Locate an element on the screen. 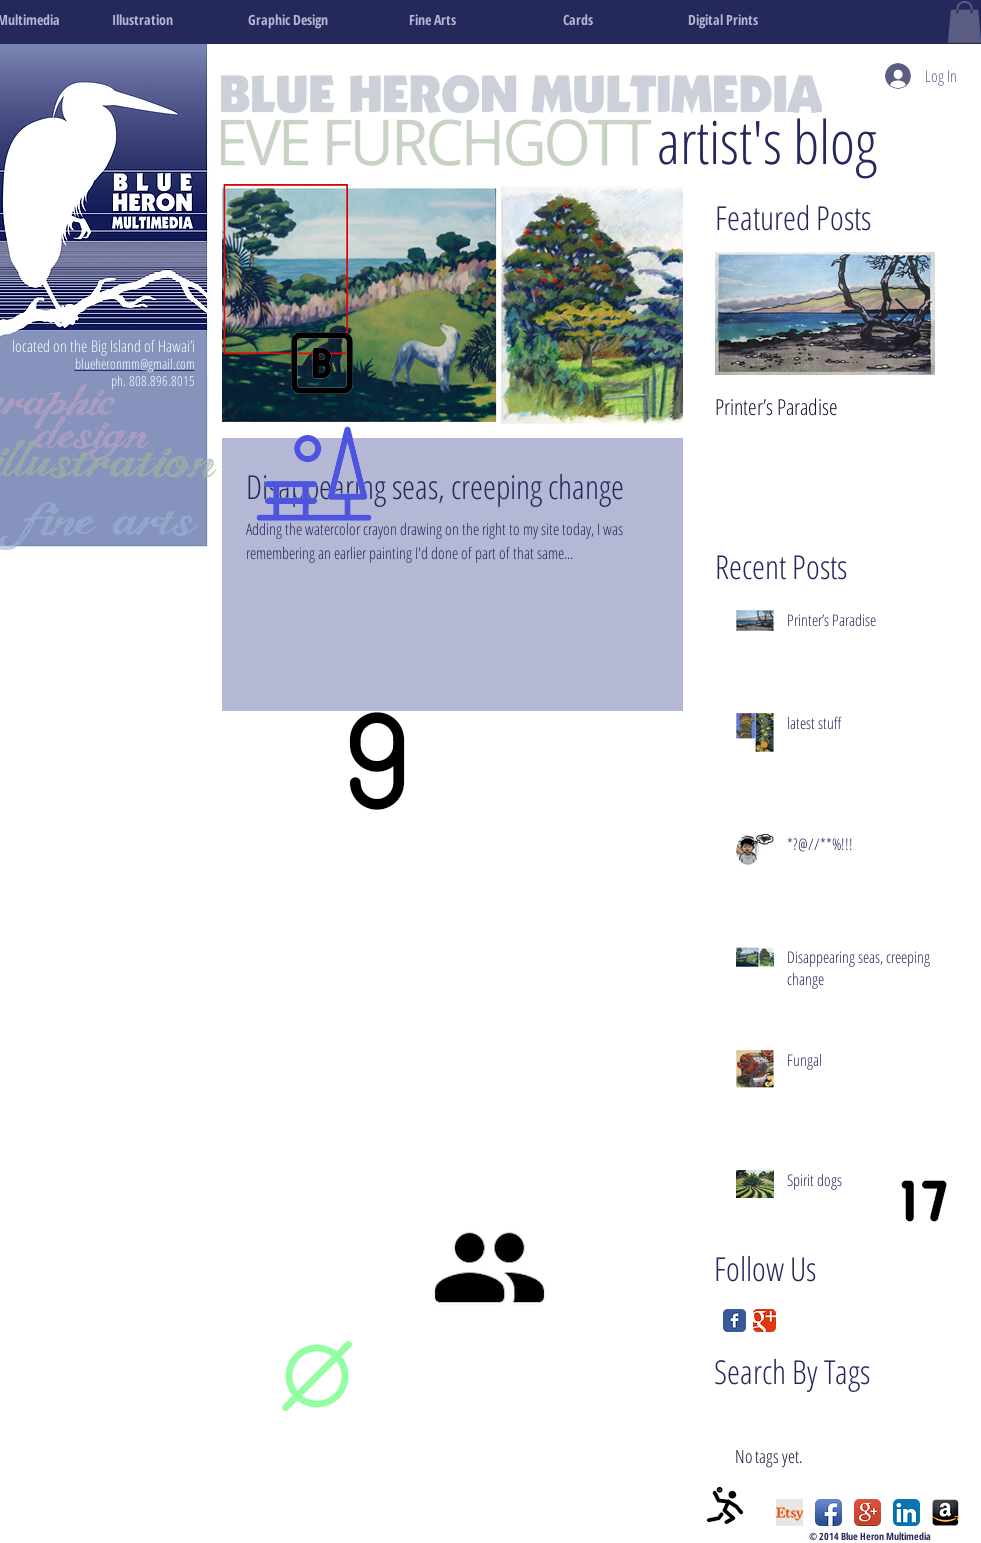  calculate average value is located at coordinates (317, 1376).